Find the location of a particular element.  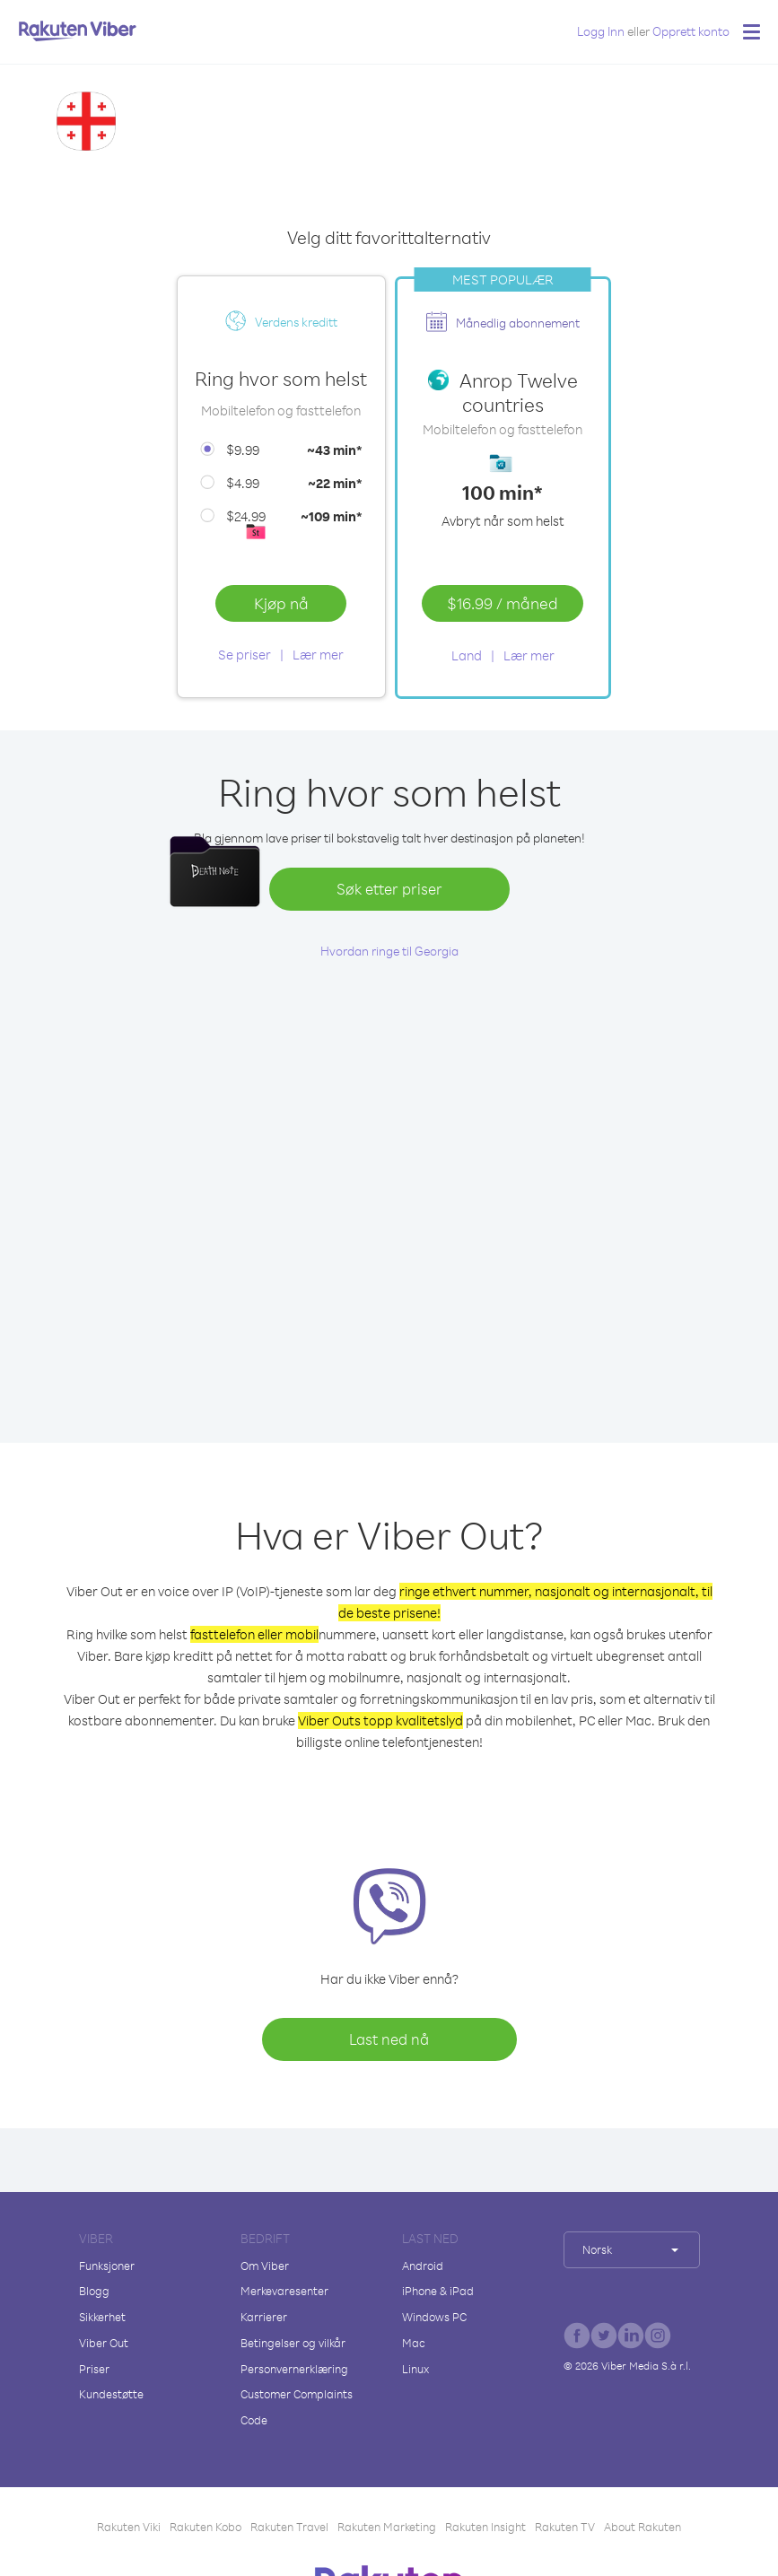

folder containing death note anime/manga related files is located at coordinates (214, 874).